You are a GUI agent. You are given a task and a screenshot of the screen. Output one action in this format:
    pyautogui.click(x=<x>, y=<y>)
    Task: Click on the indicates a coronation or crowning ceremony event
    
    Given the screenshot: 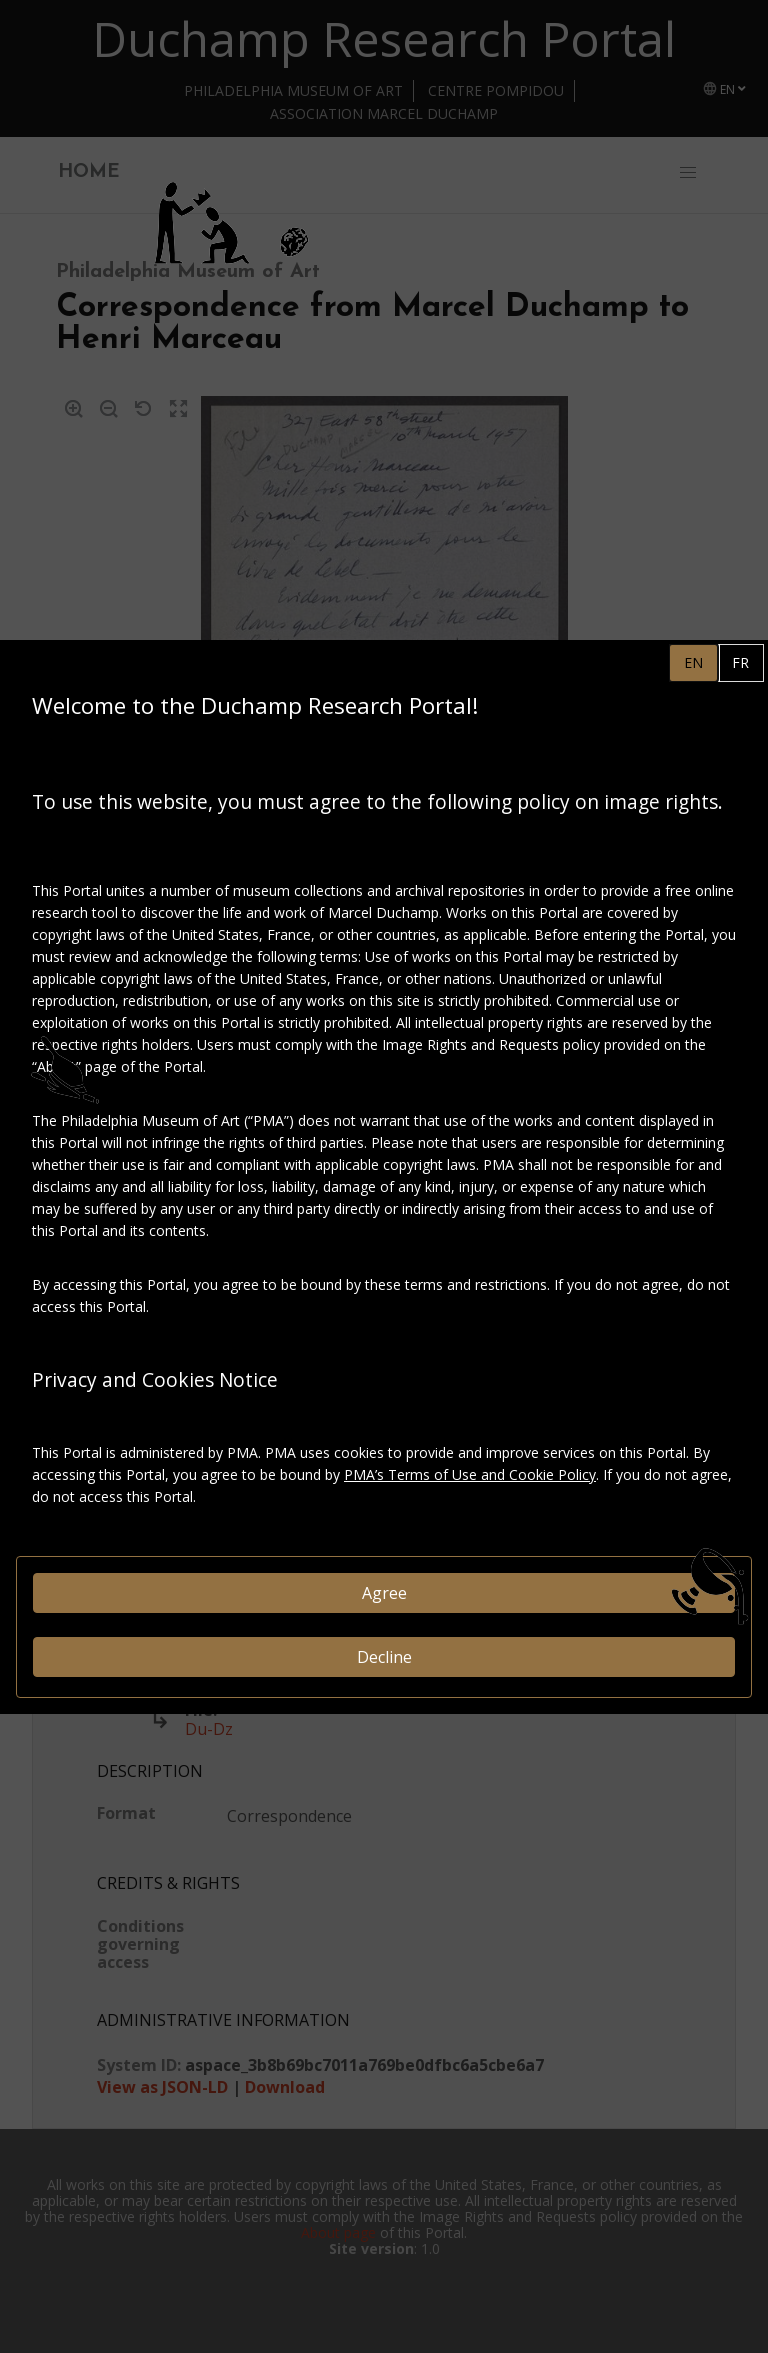 What is the action you would take?
    pyautogui.click(x=202, y=223)
    